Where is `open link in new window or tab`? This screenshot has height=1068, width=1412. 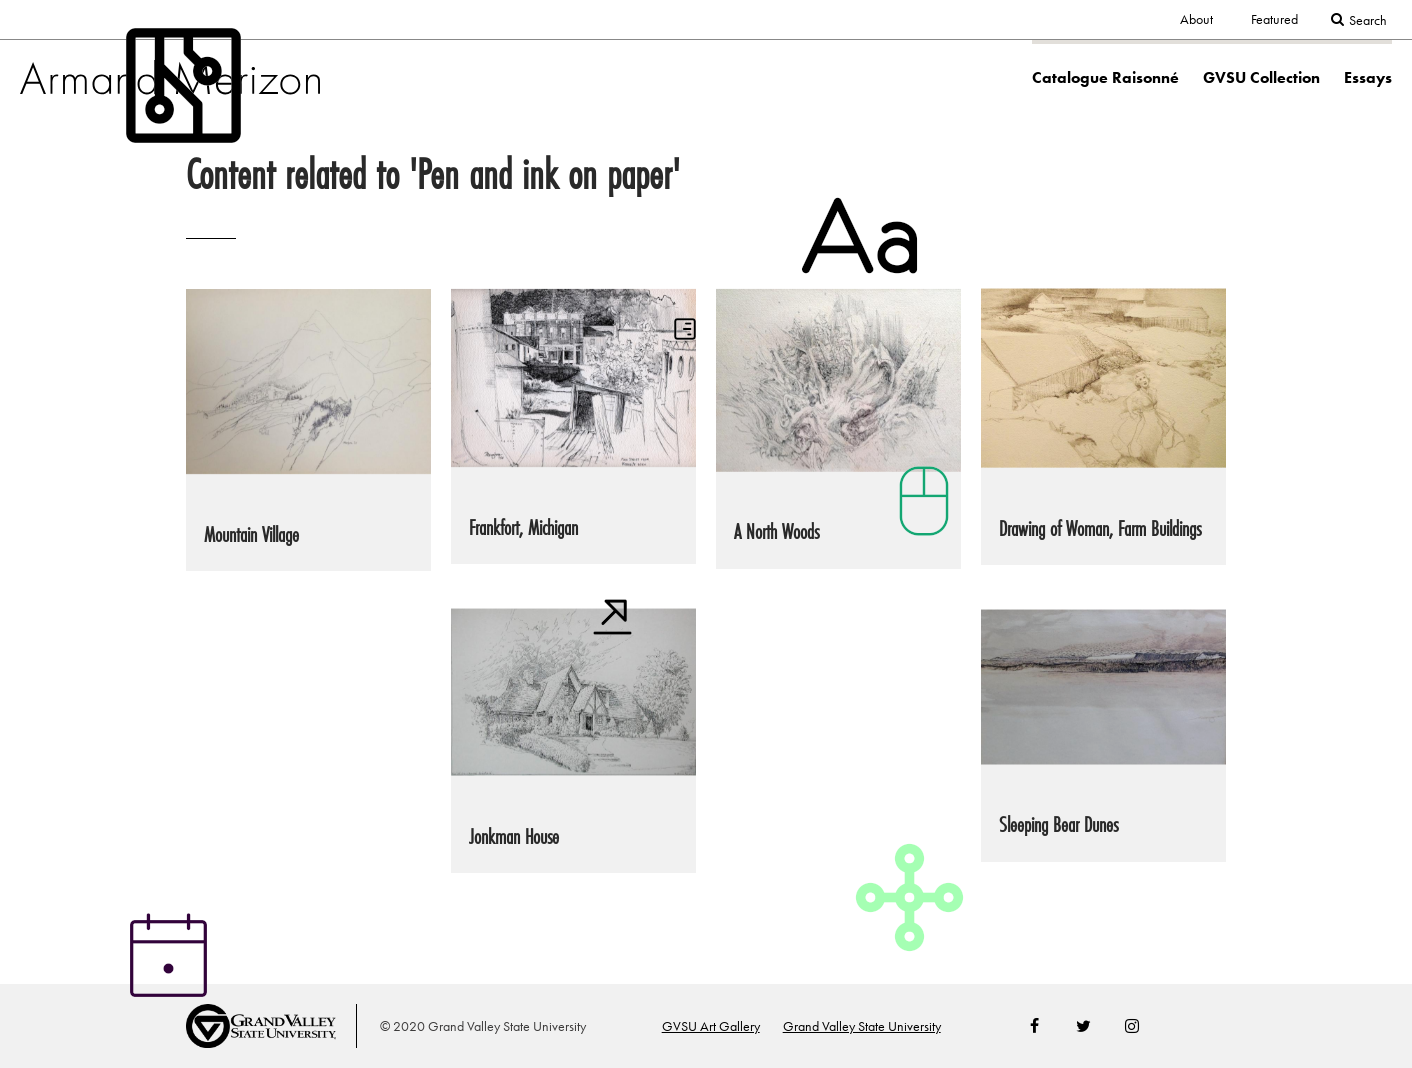
open link in new window or tab is located at coordinates (612, 615).